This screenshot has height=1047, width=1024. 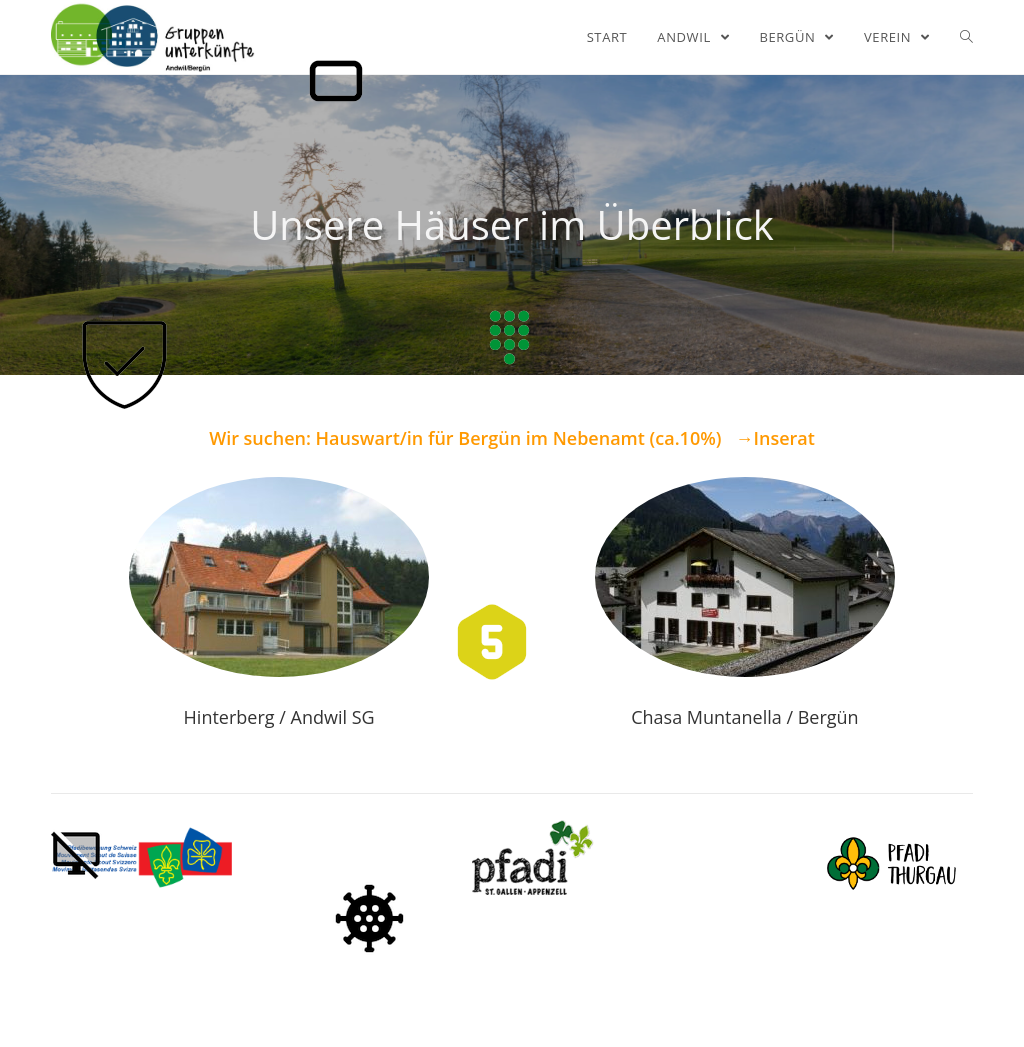 What do you see at coordinates (76, 853) in the screenshot?
I see `desktop access is currently disabled` at bounding box center [76, 853].